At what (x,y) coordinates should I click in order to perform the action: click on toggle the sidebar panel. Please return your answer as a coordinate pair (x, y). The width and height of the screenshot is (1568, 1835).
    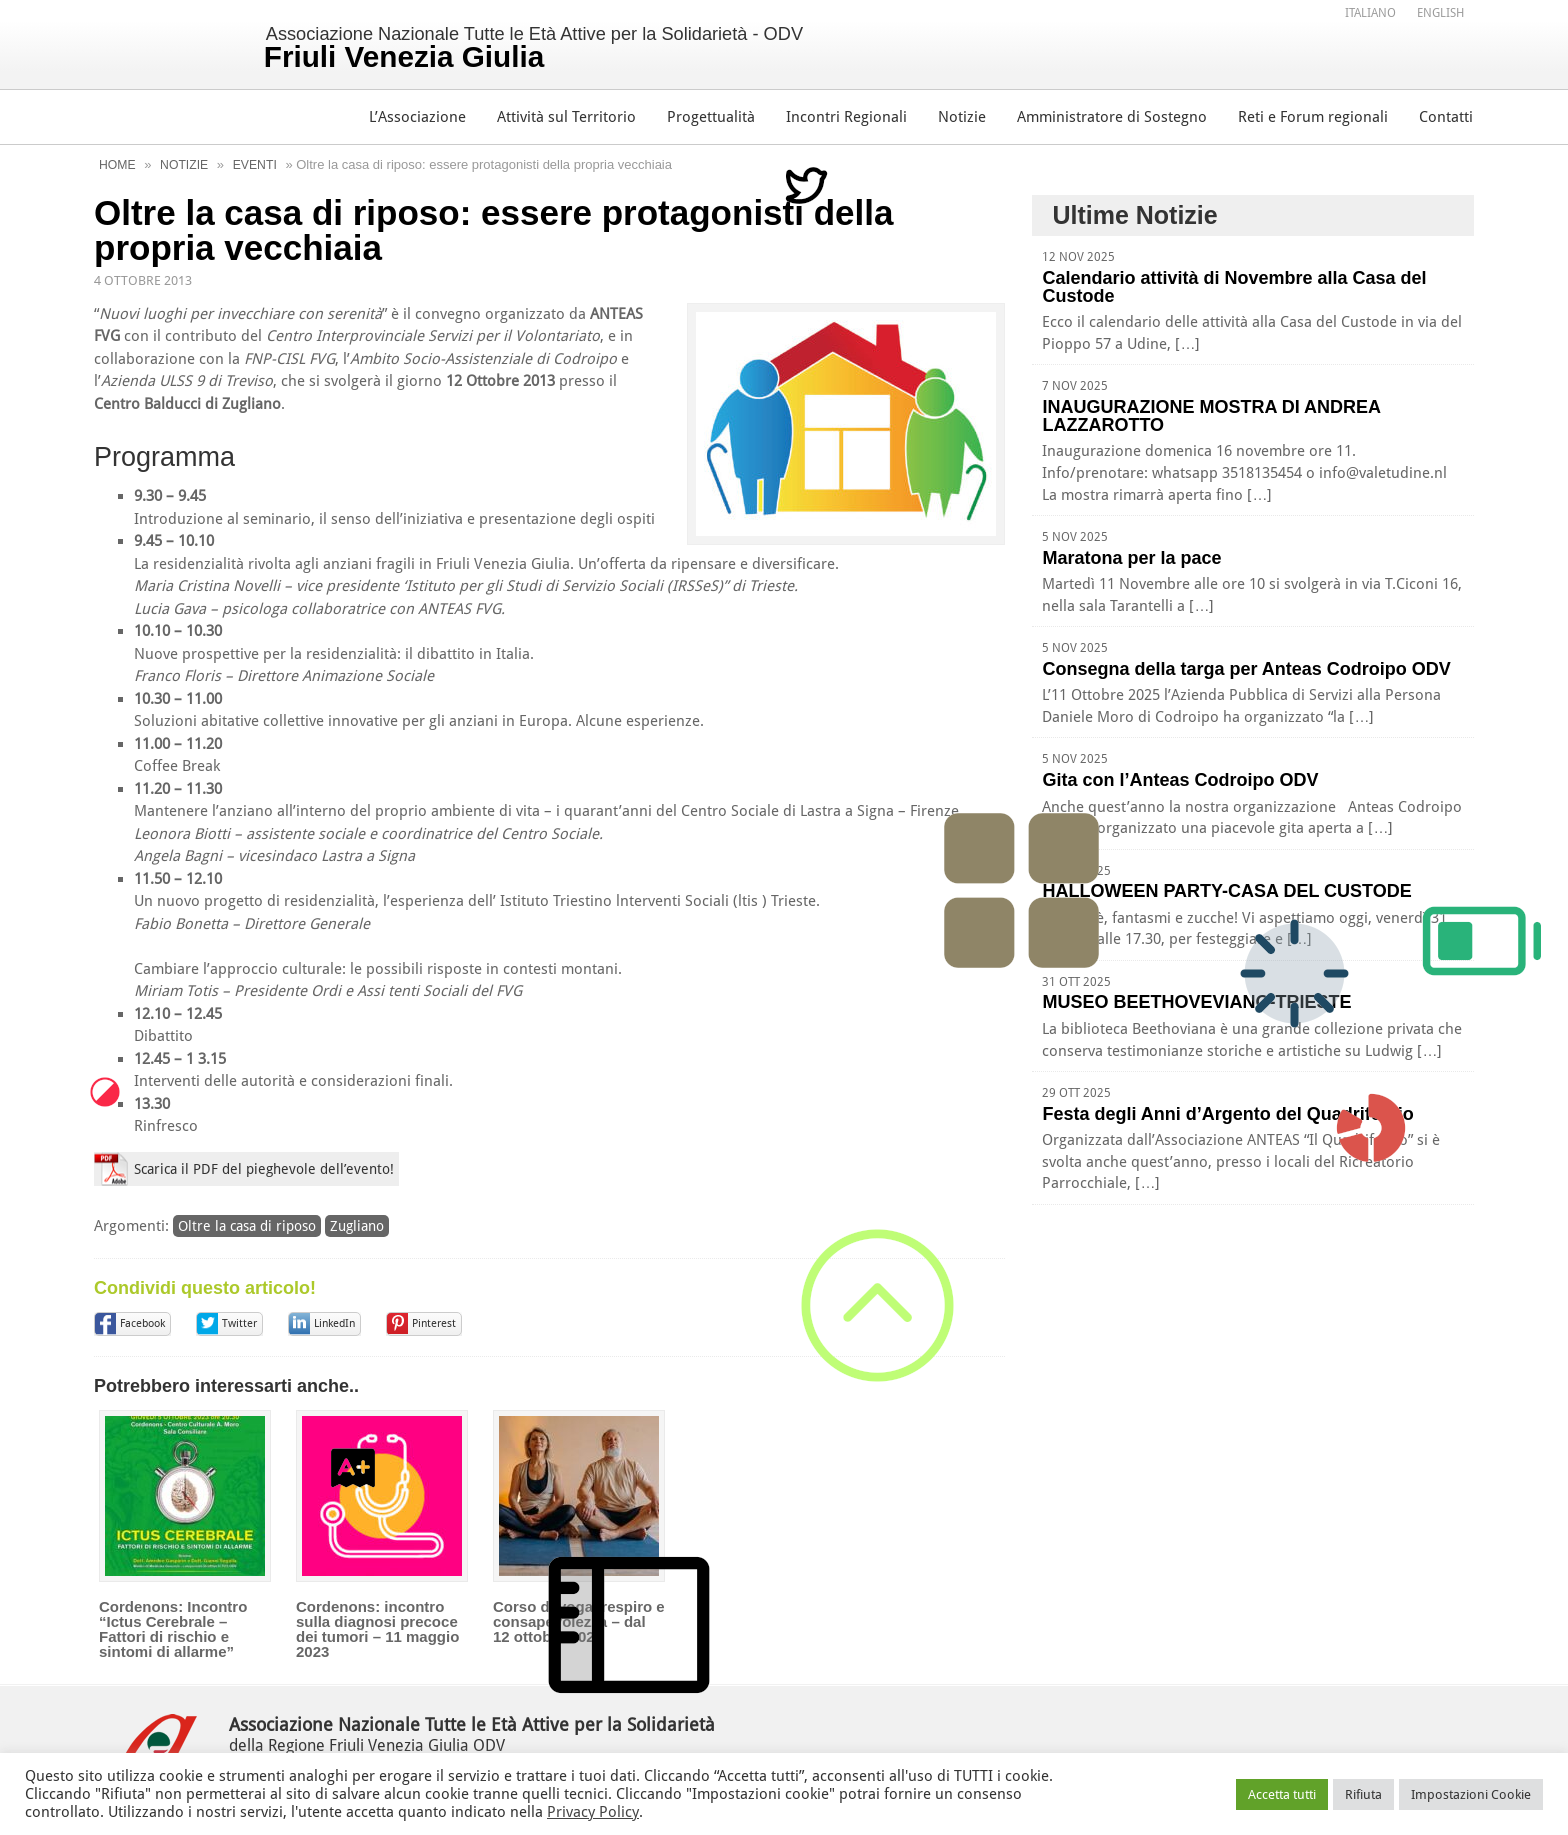
    Looking at the image, I should click on (629, 1625).